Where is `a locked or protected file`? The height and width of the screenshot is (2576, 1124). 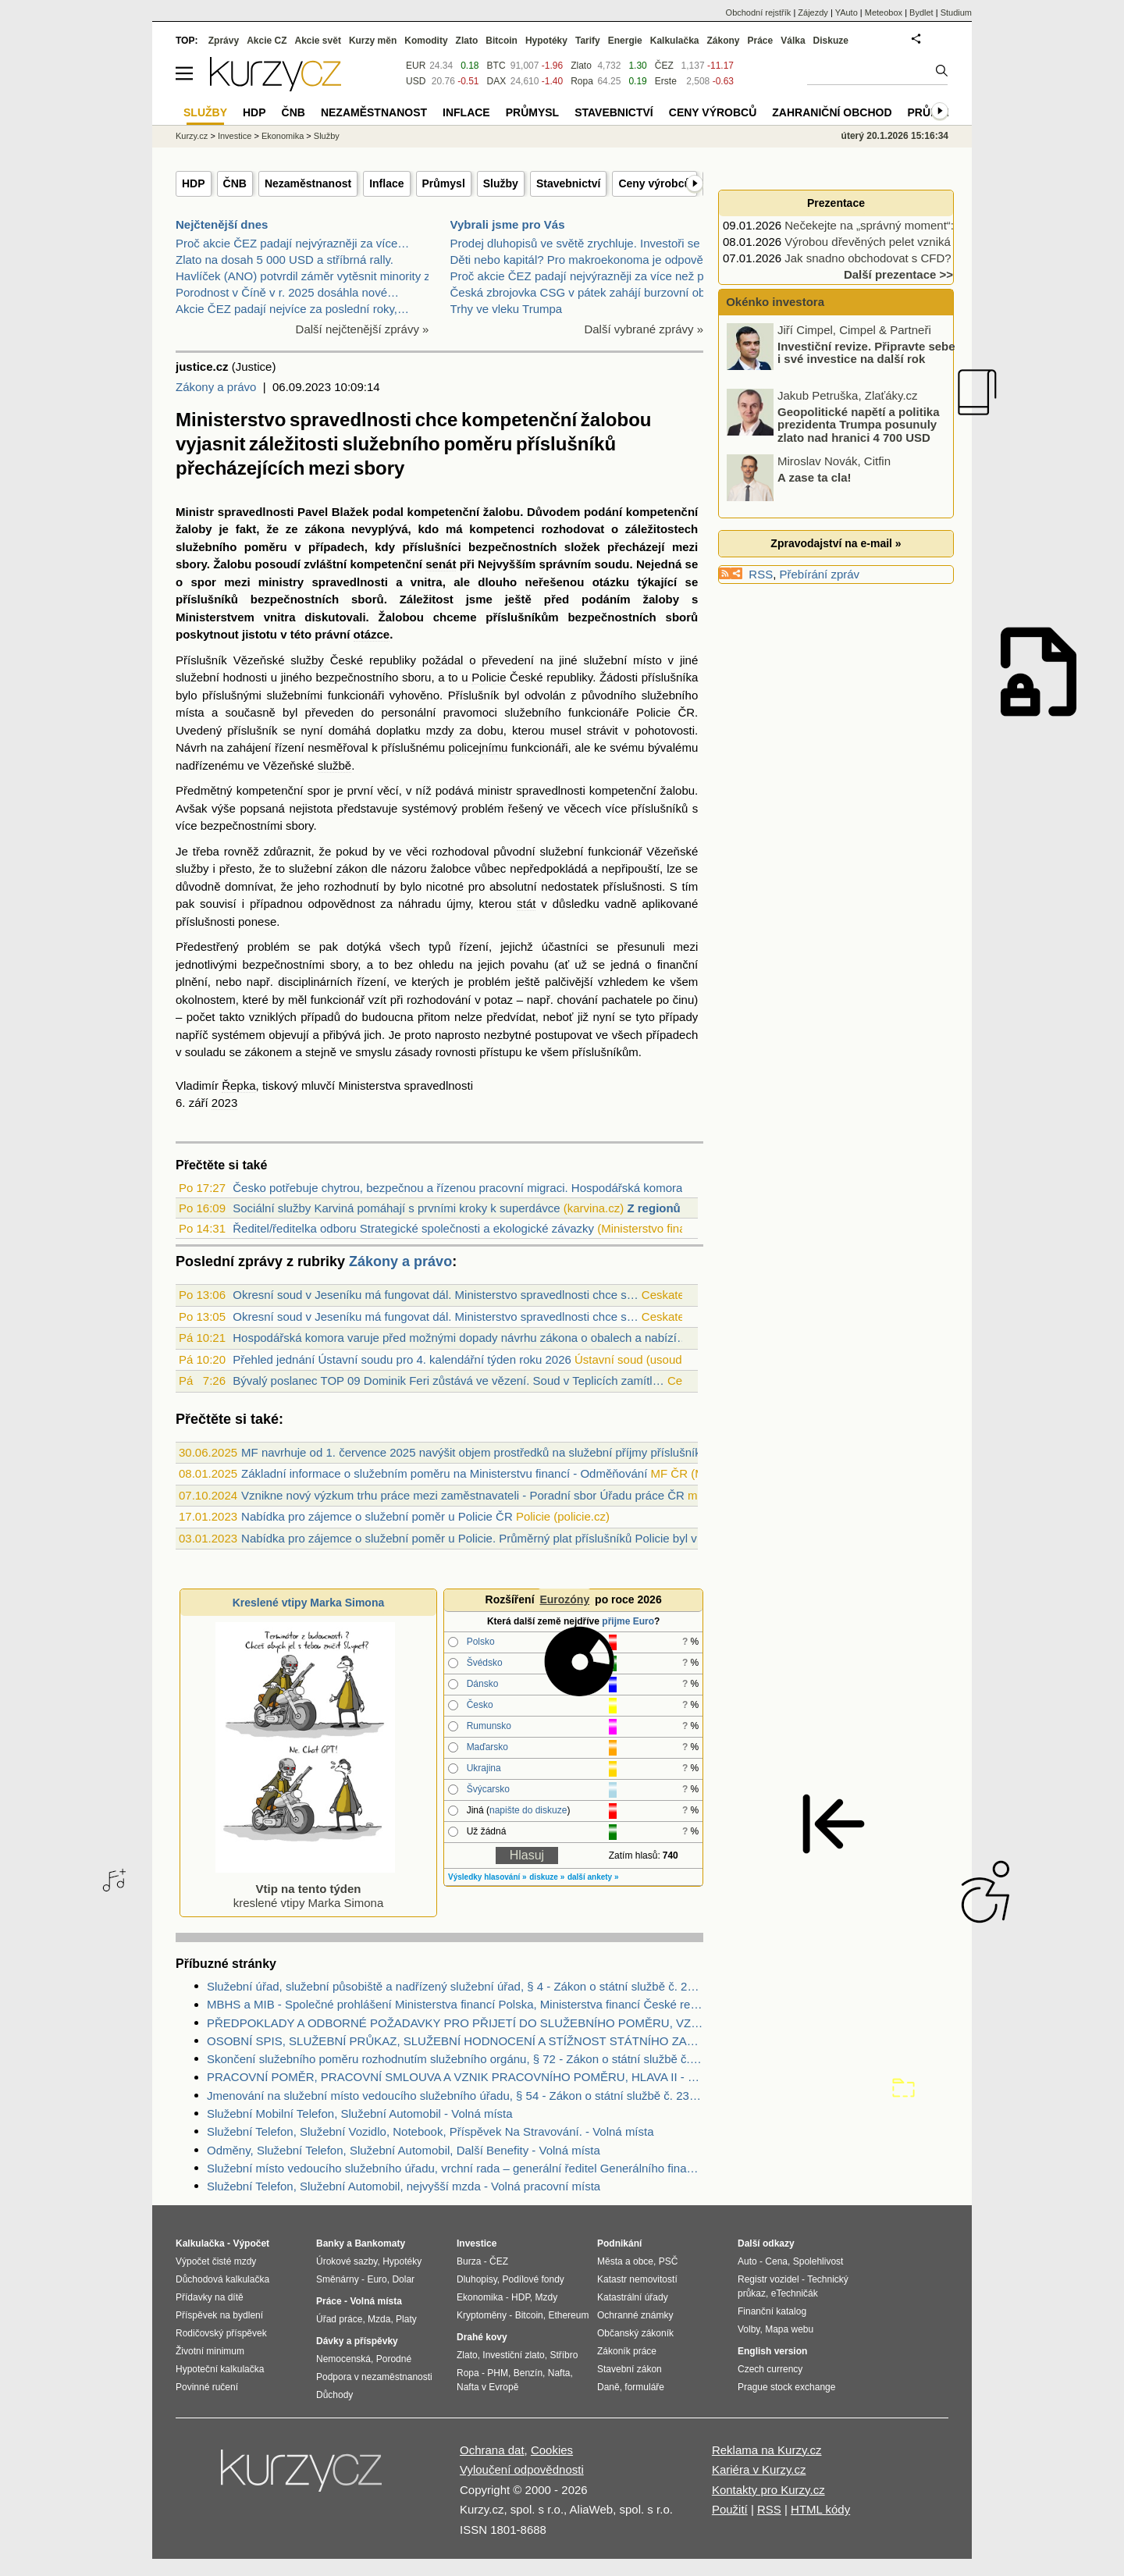 a locked or protected file is located at coordinates (1038, 671).